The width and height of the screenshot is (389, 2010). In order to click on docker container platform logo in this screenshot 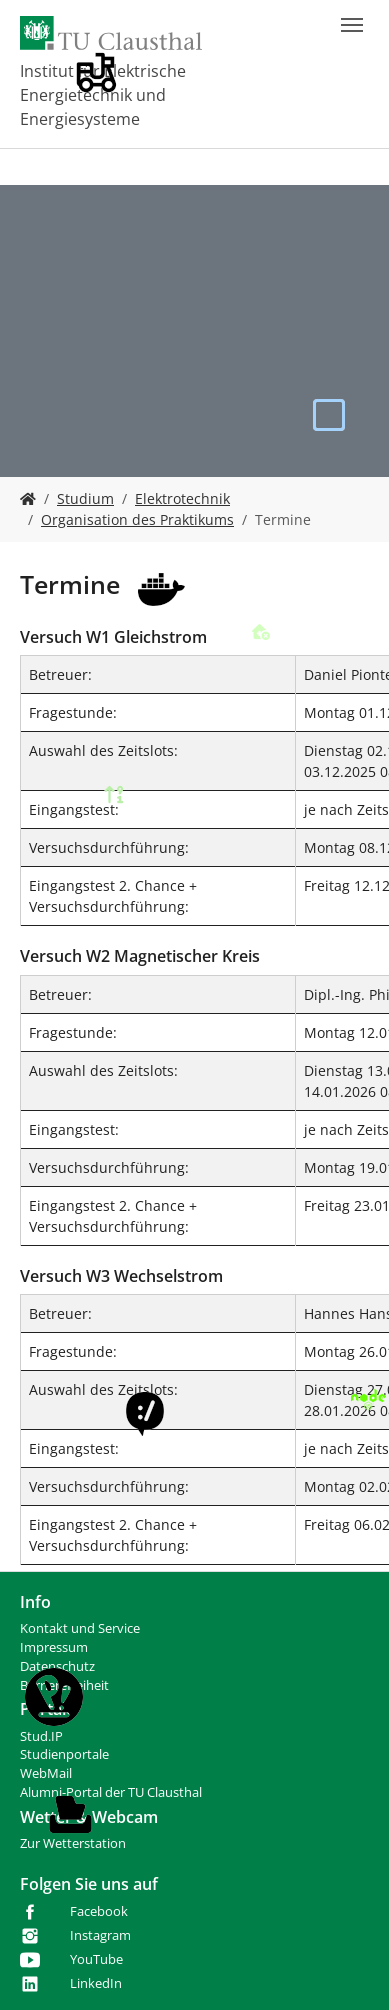, I will do `click(161, 589)`.